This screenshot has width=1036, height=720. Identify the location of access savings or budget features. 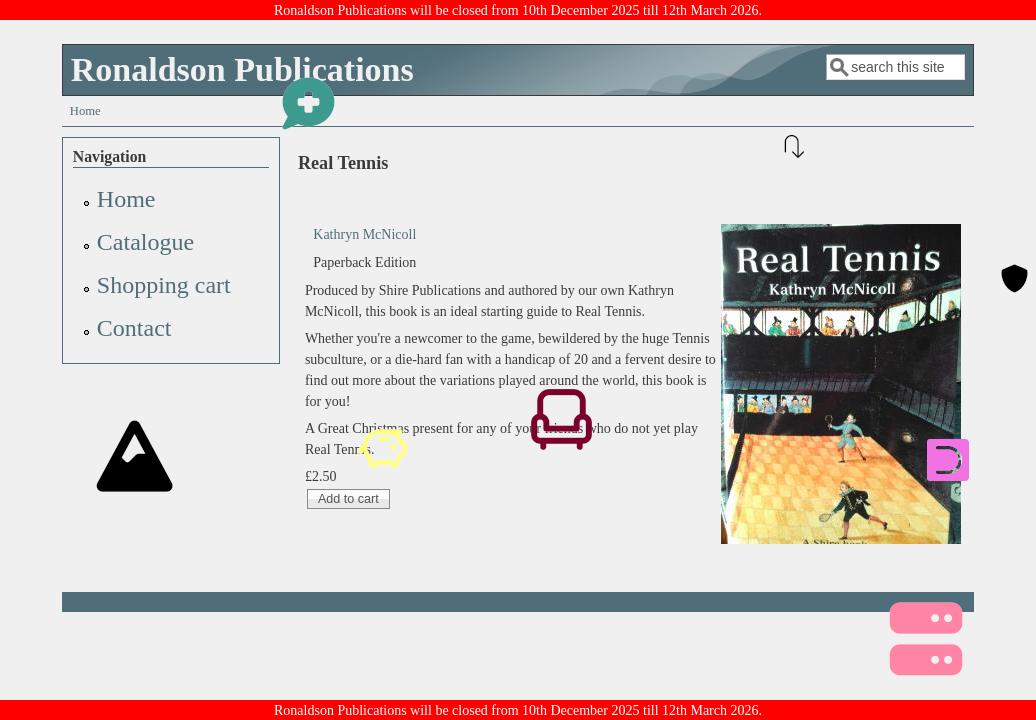
(382, 448).